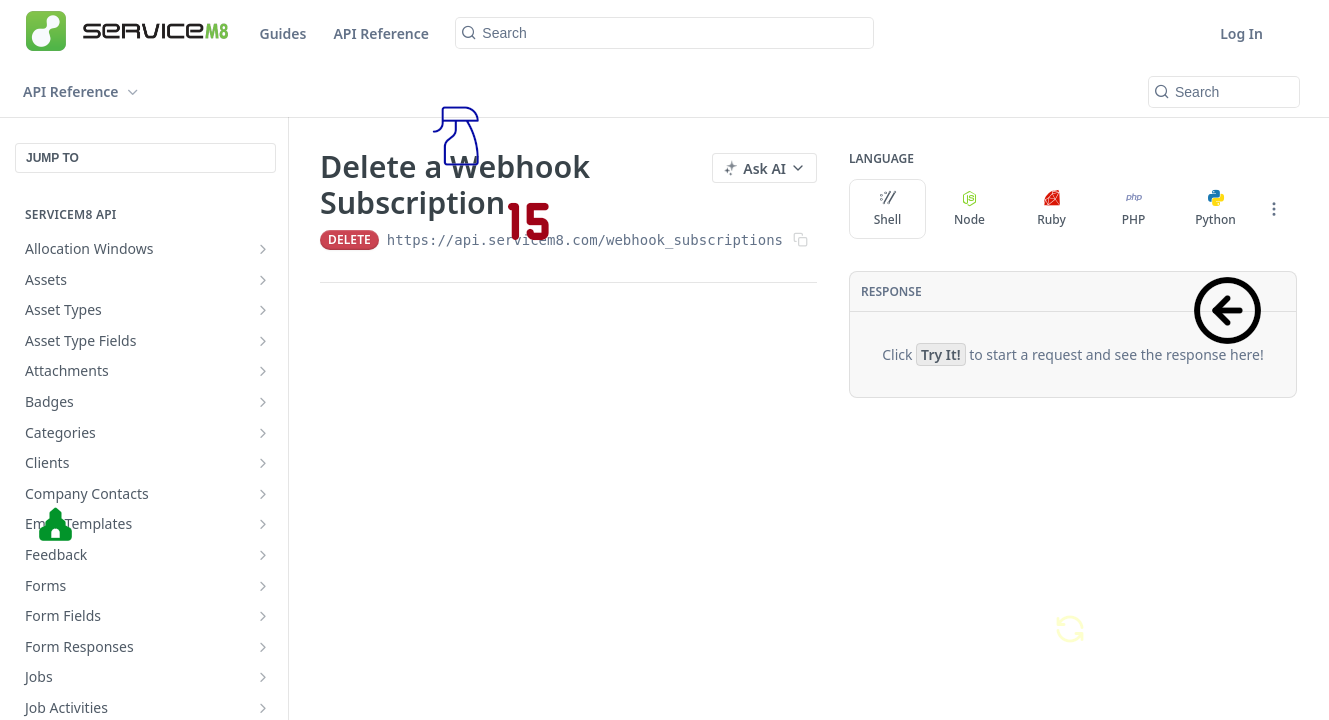  I want to click on refresh or reload current content, so click(1070, 629).